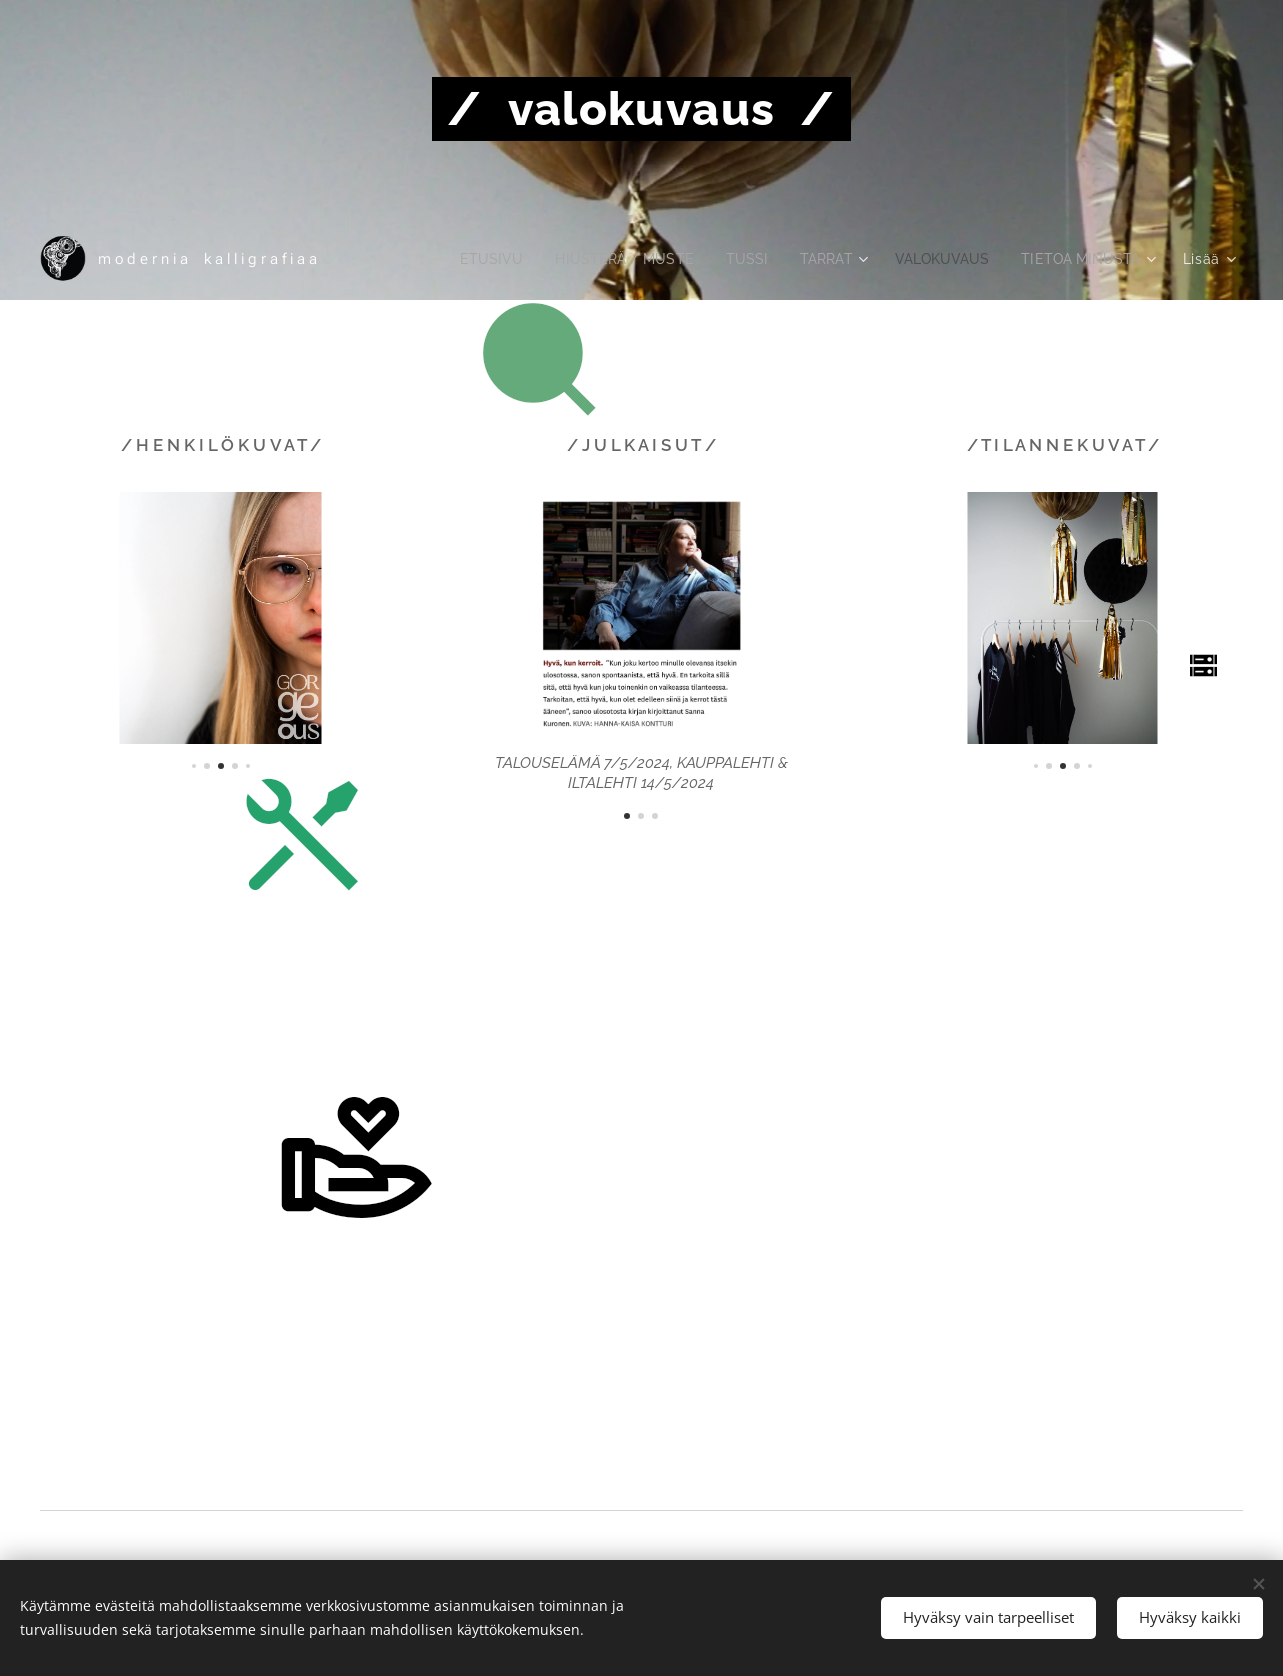 This screenshot has height=1676, width=1283. I want to click on search for content or items, so click(538, 358).